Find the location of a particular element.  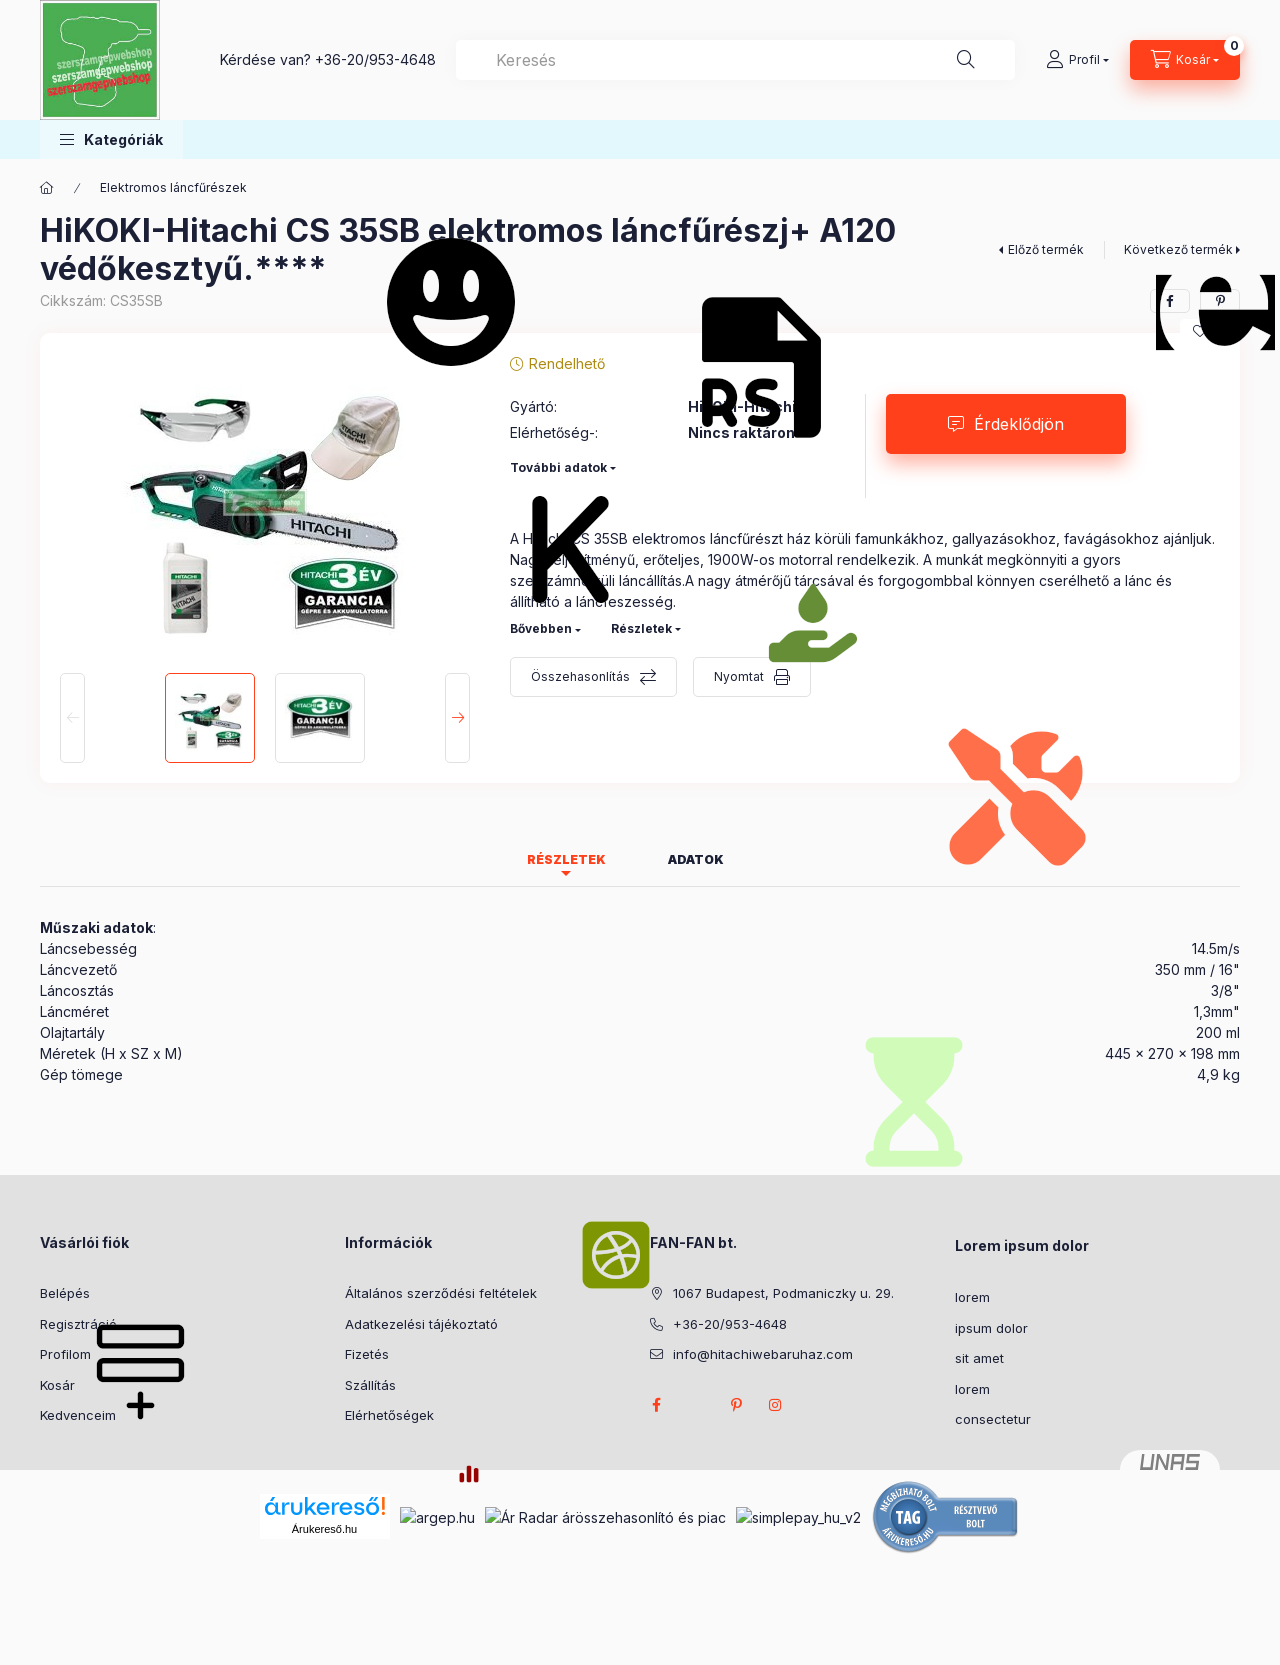

add a new row to the bottom of a table is located at coordinates (140, 1364).